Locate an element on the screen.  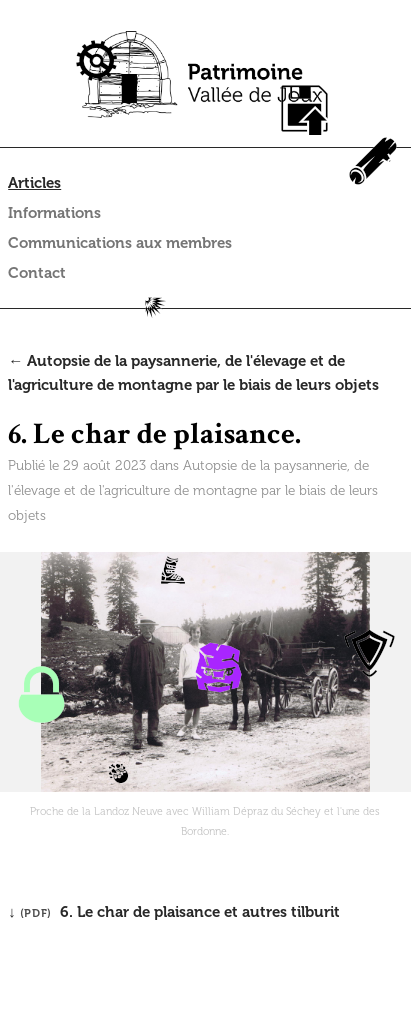
indicates a locked or secured item is located at coordinates (41, 694).